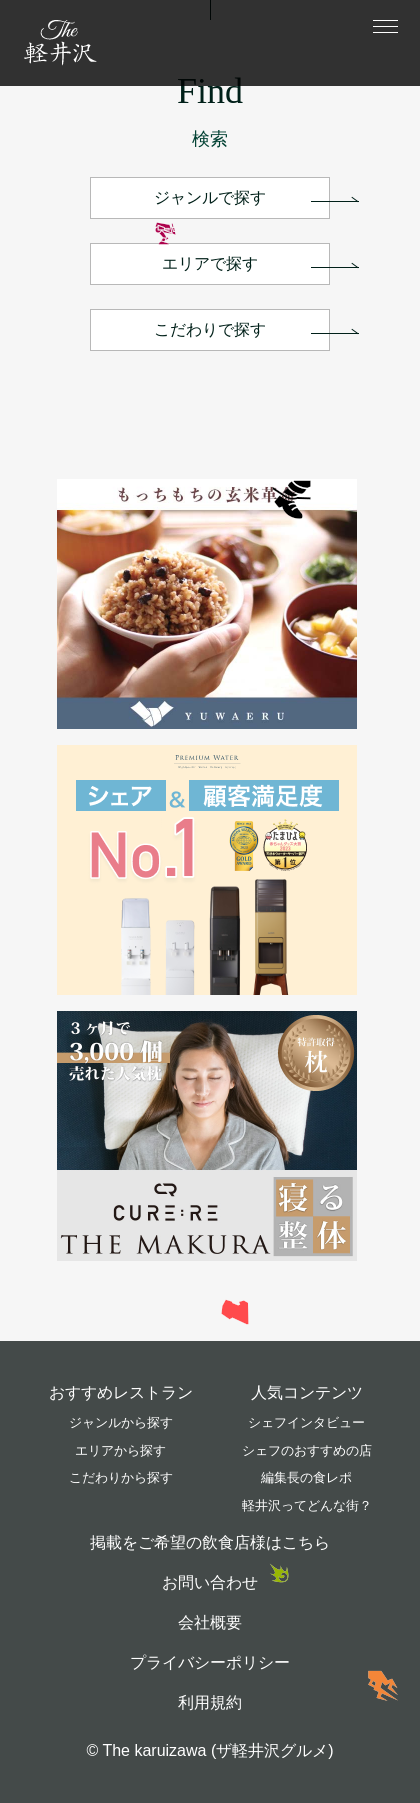 The image size is (420, 1803). What do you see at coordinates (383, 1686) in the screenshot?
I see `indicates a severe thunderstorm warning` at bounding box center [383, 1686].